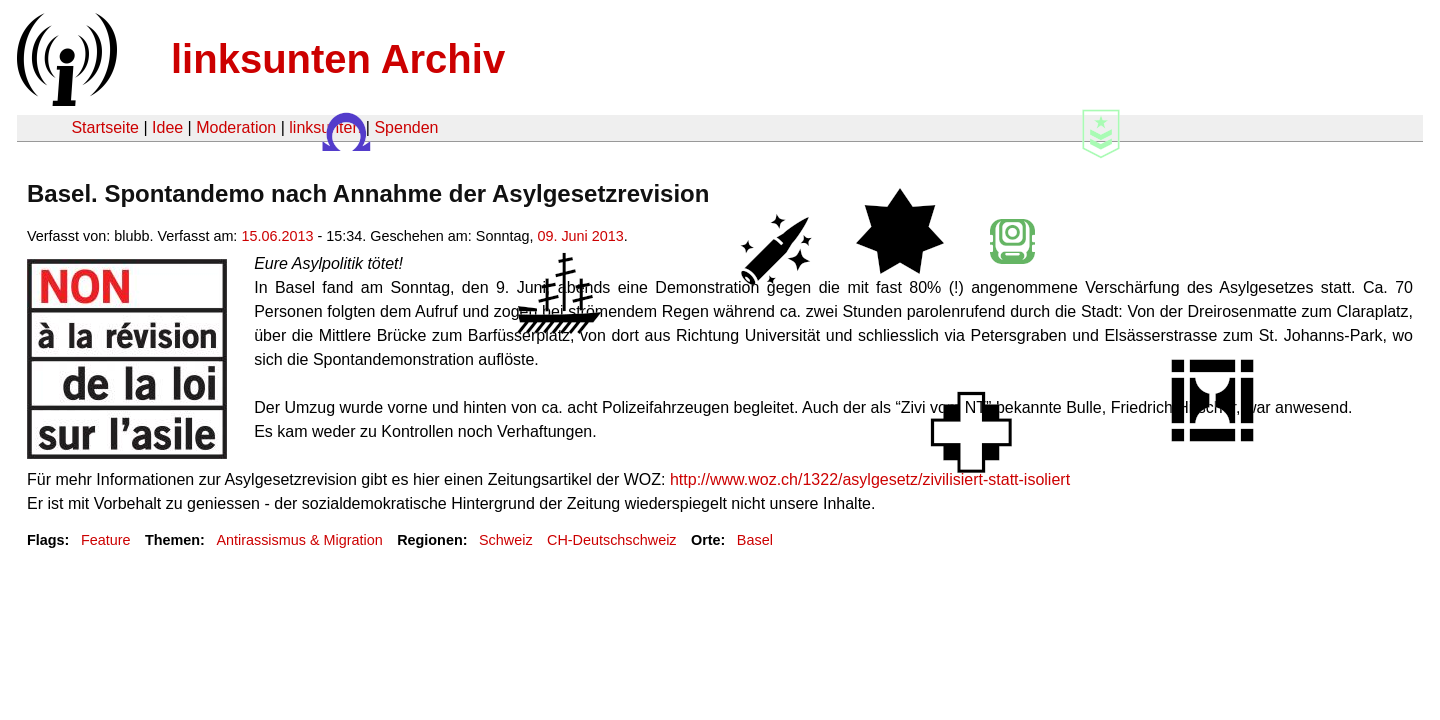  What do you see at coordinates (1101, 134) in the screenshot?
I see `indicates rank 3 or sergeant-level status` at bounding box center [1101, 134].